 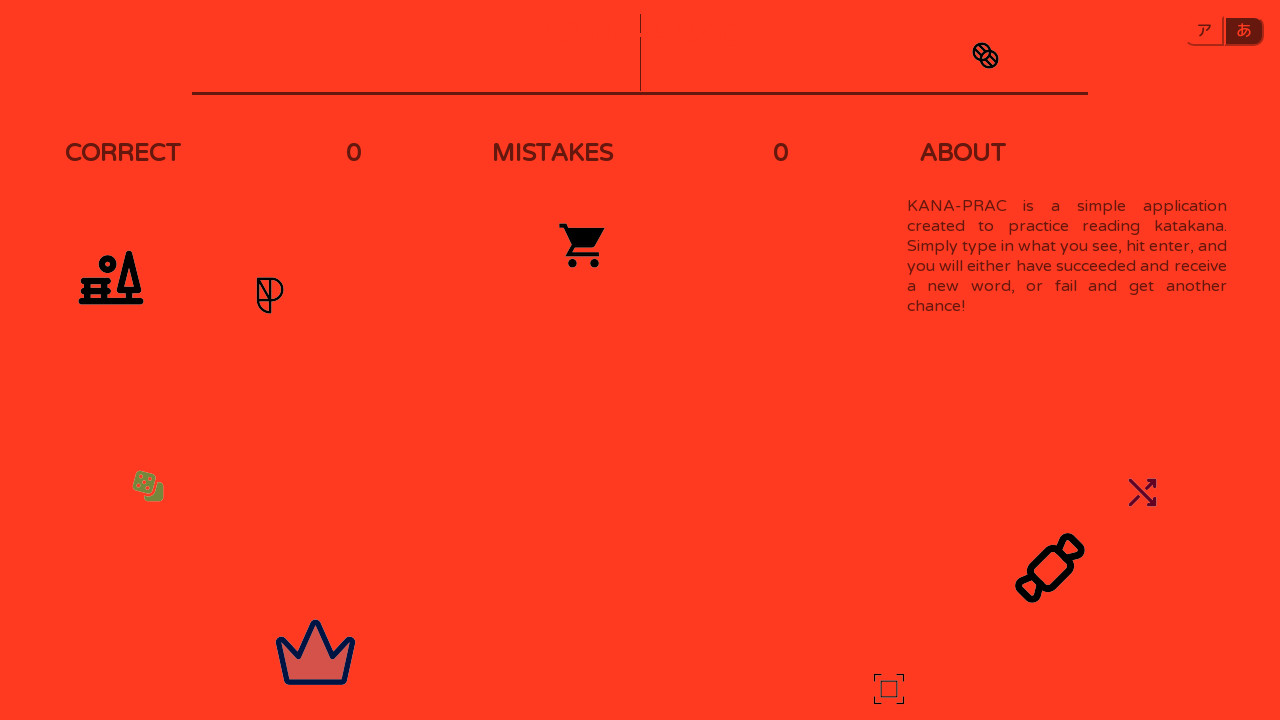 What do you see at coordinates (583, 245) in the screenshot?
I see `view your shopping cart` at bounding box center [583, 245].